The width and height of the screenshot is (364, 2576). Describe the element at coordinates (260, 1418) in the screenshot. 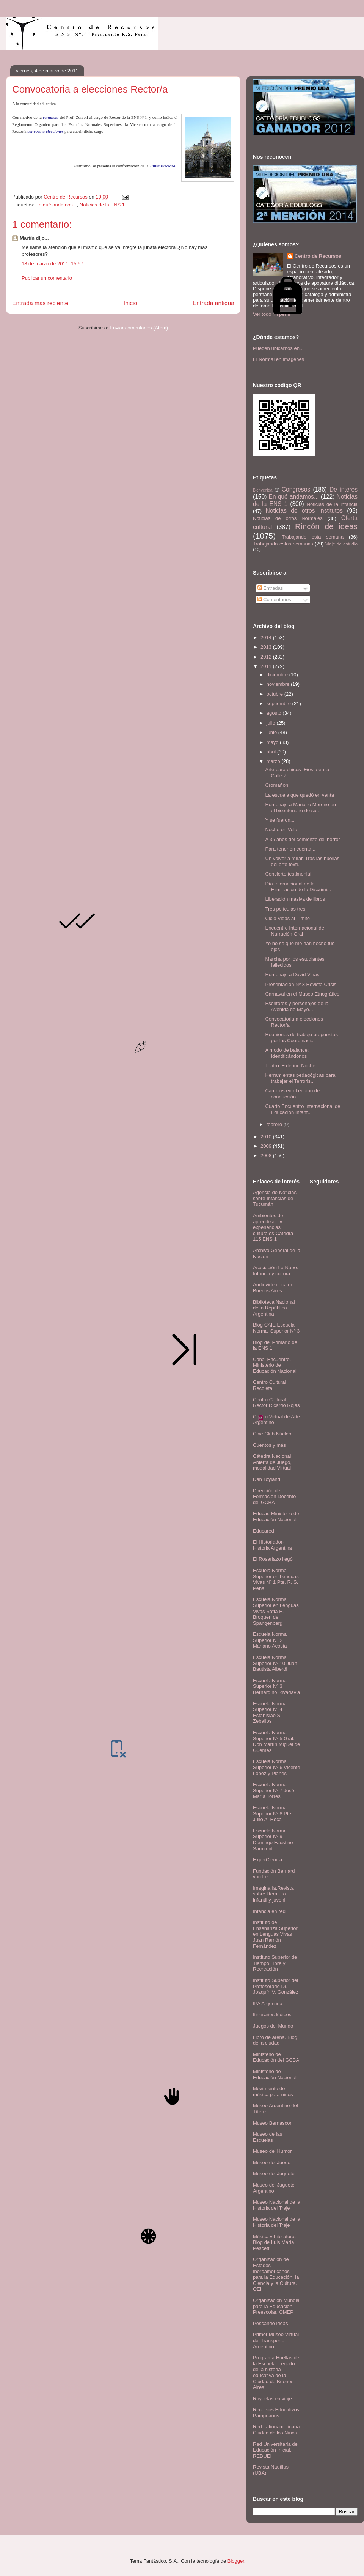

I see `a 10 playing card in a card game` at that location.